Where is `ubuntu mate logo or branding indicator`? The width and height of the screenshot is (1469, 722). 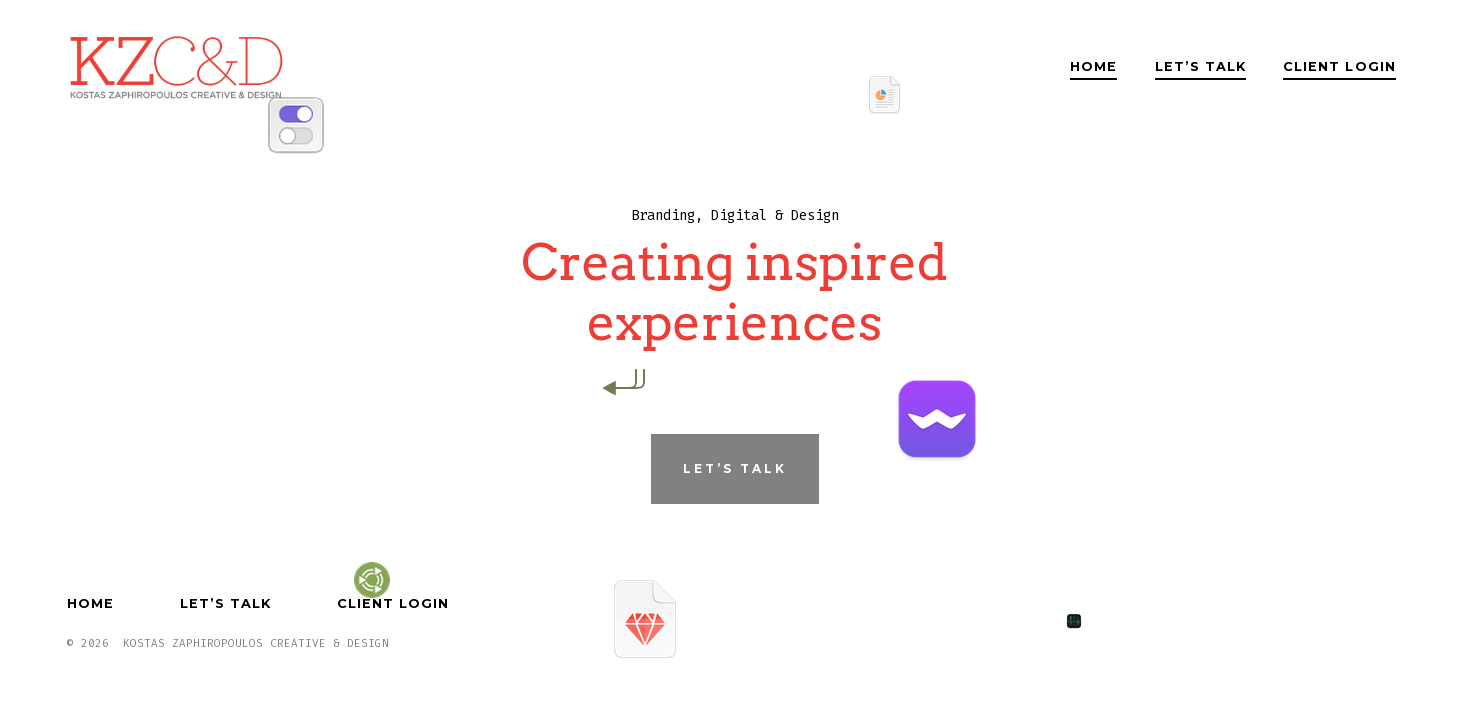
ubuntu mate logo or branding indicator is located at coordinates (372, 580).